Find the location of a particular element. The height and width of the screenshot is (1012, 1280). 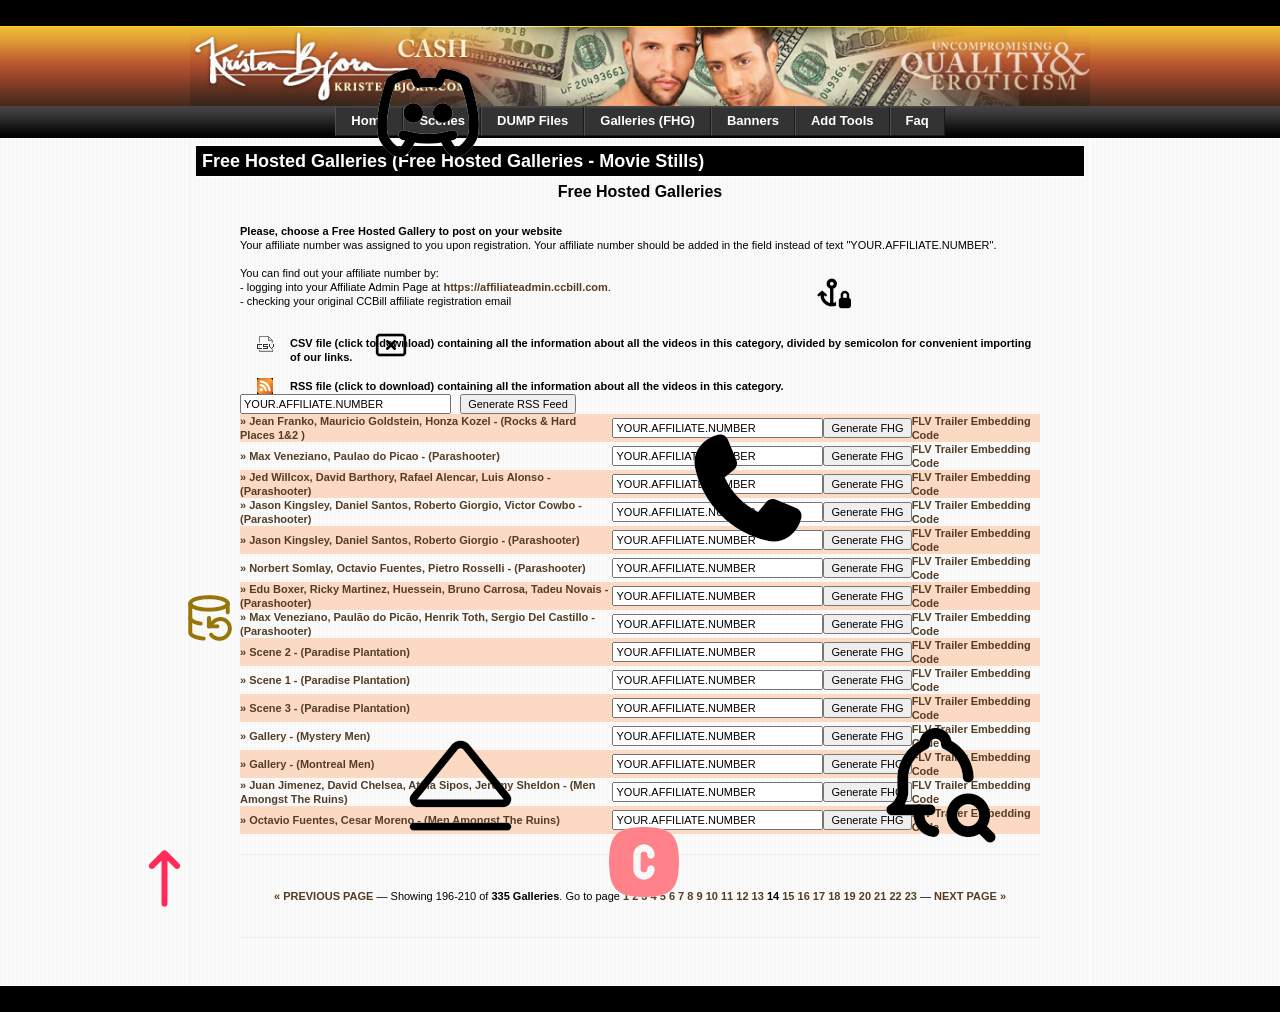

open Discord is located at coordinates (428, 113).